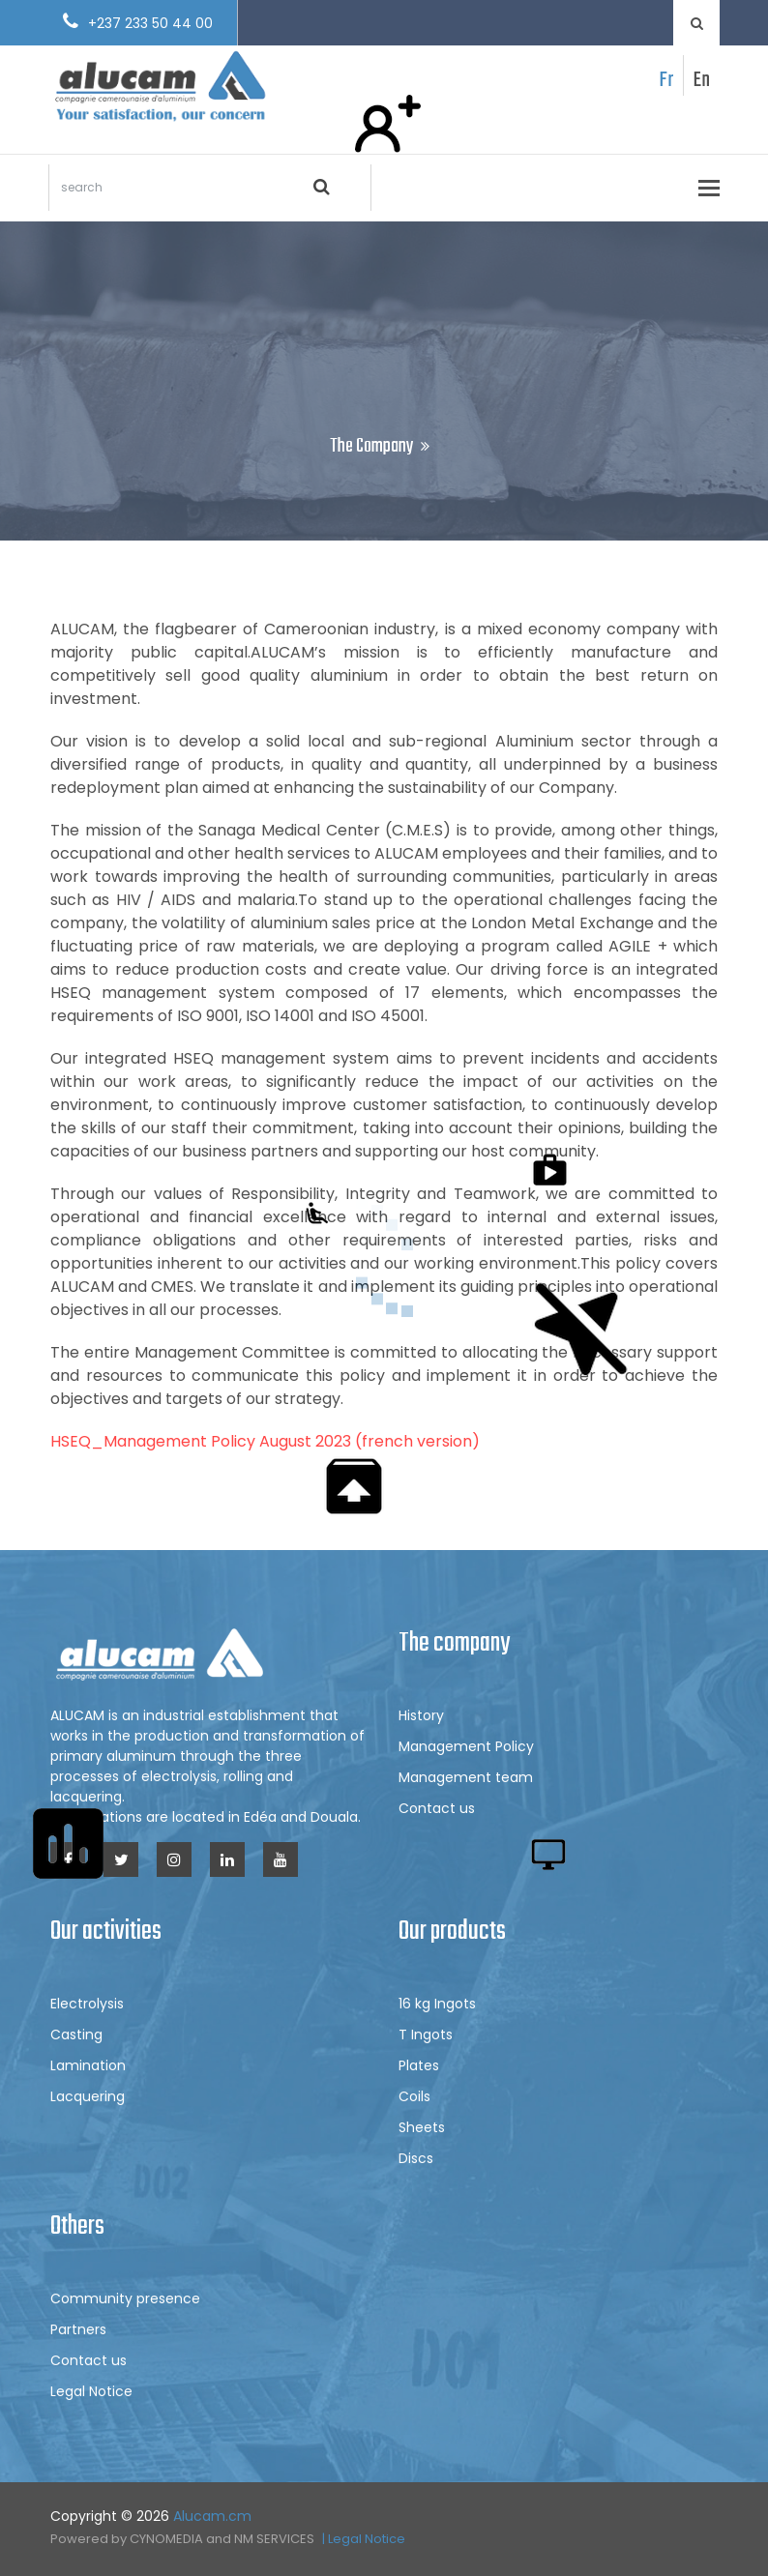 This screenshot has height=2576, width=768. What do you see at coordinates (549, 1170) in the screenshot?
I see `open the app store or marketplace` at bounding box center [549, 1170].